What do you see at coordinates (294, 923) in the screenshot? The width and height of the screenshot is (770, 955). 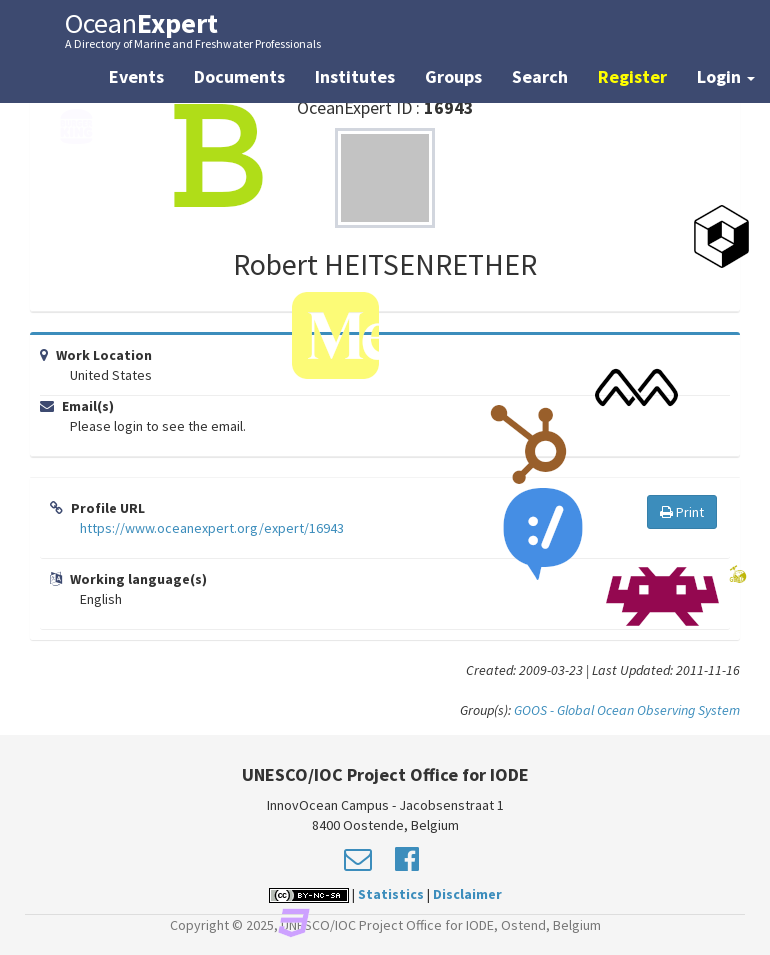 I see `CSS3 stylesheet language logo` at bounding box center [294, 923].